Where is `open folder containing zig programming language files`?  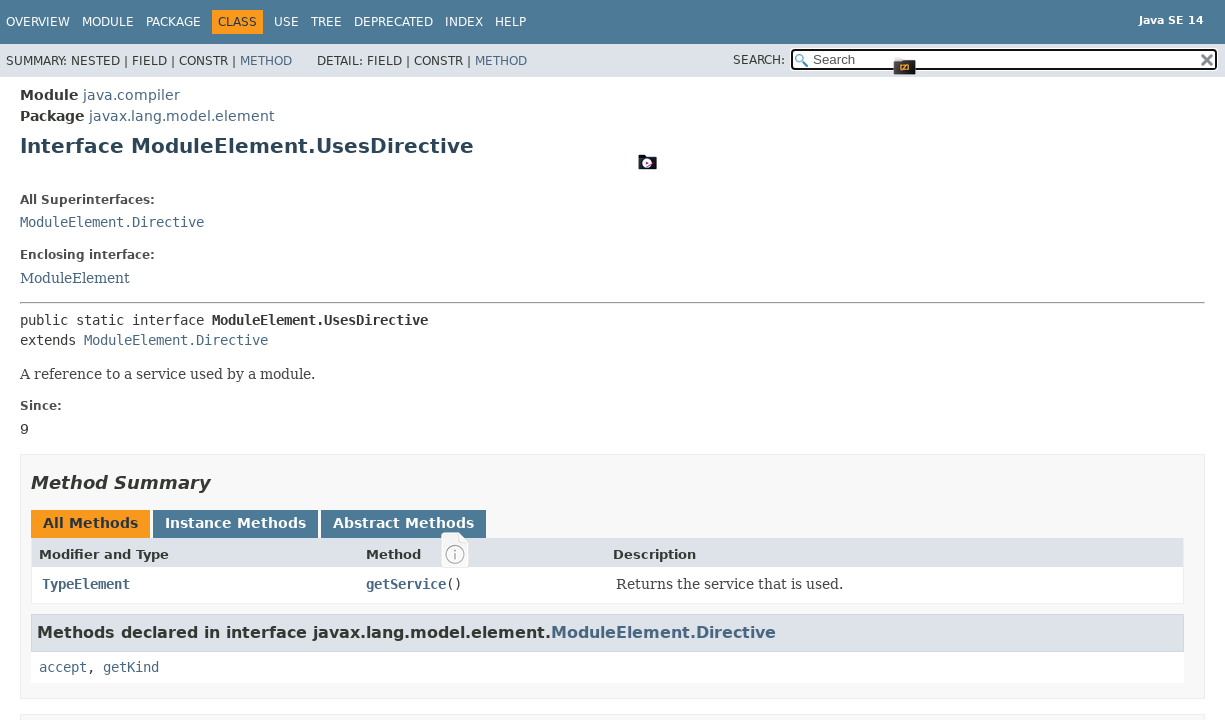 open folder containing zig programming language files is located at coordinates (904, 66).